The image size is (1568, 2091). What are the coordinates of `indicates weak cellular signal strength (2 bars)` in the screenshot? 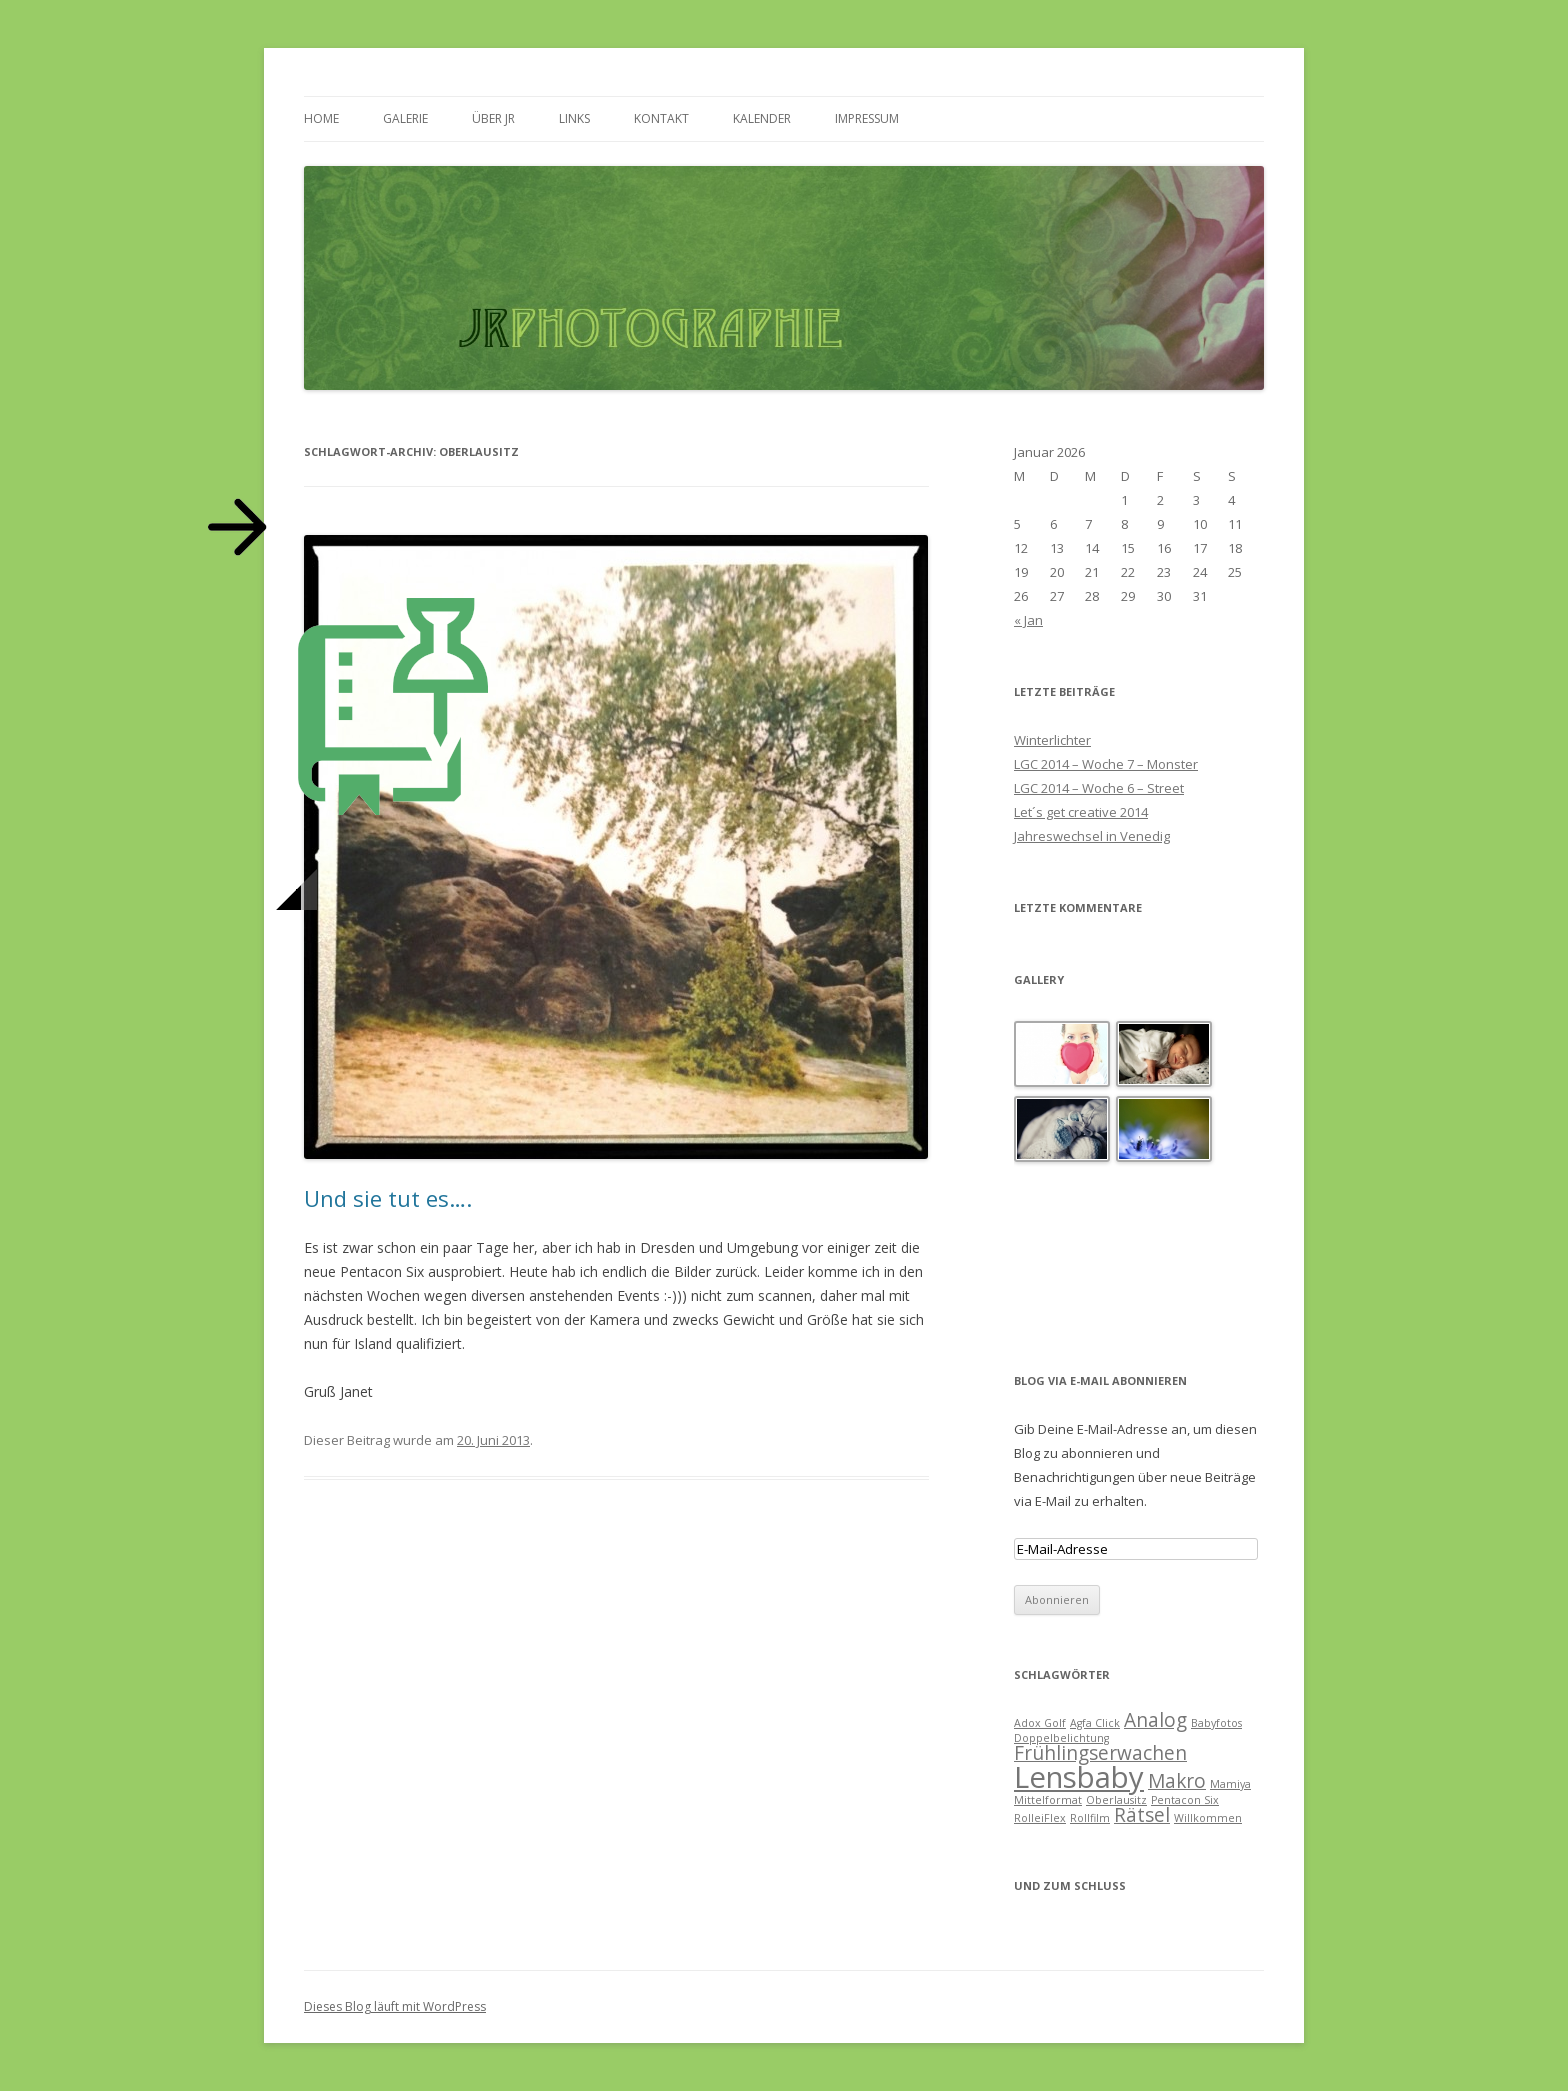 It's located at (296, 889).